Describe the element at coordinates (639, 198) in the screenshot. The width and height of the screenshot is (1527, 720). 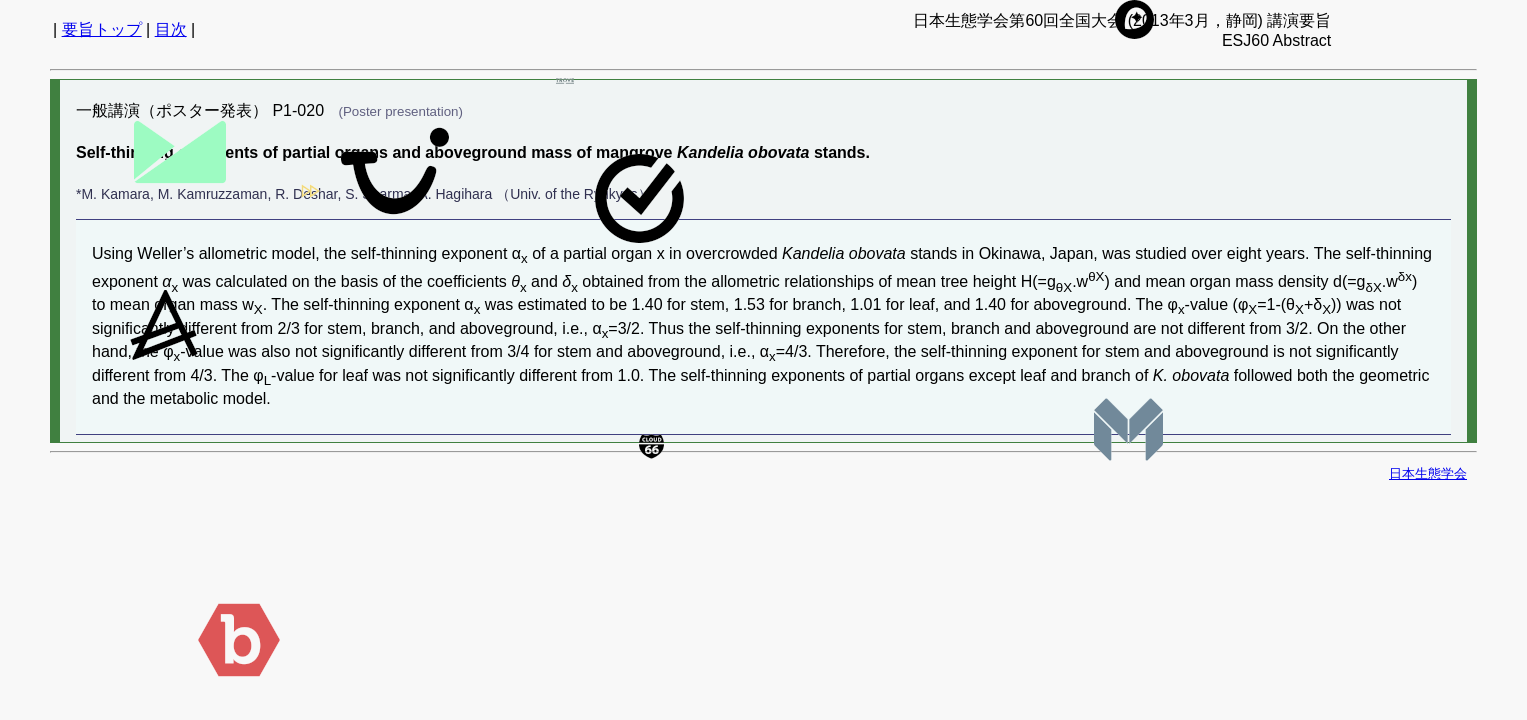
I see `norton antivirus or security software` at that location.